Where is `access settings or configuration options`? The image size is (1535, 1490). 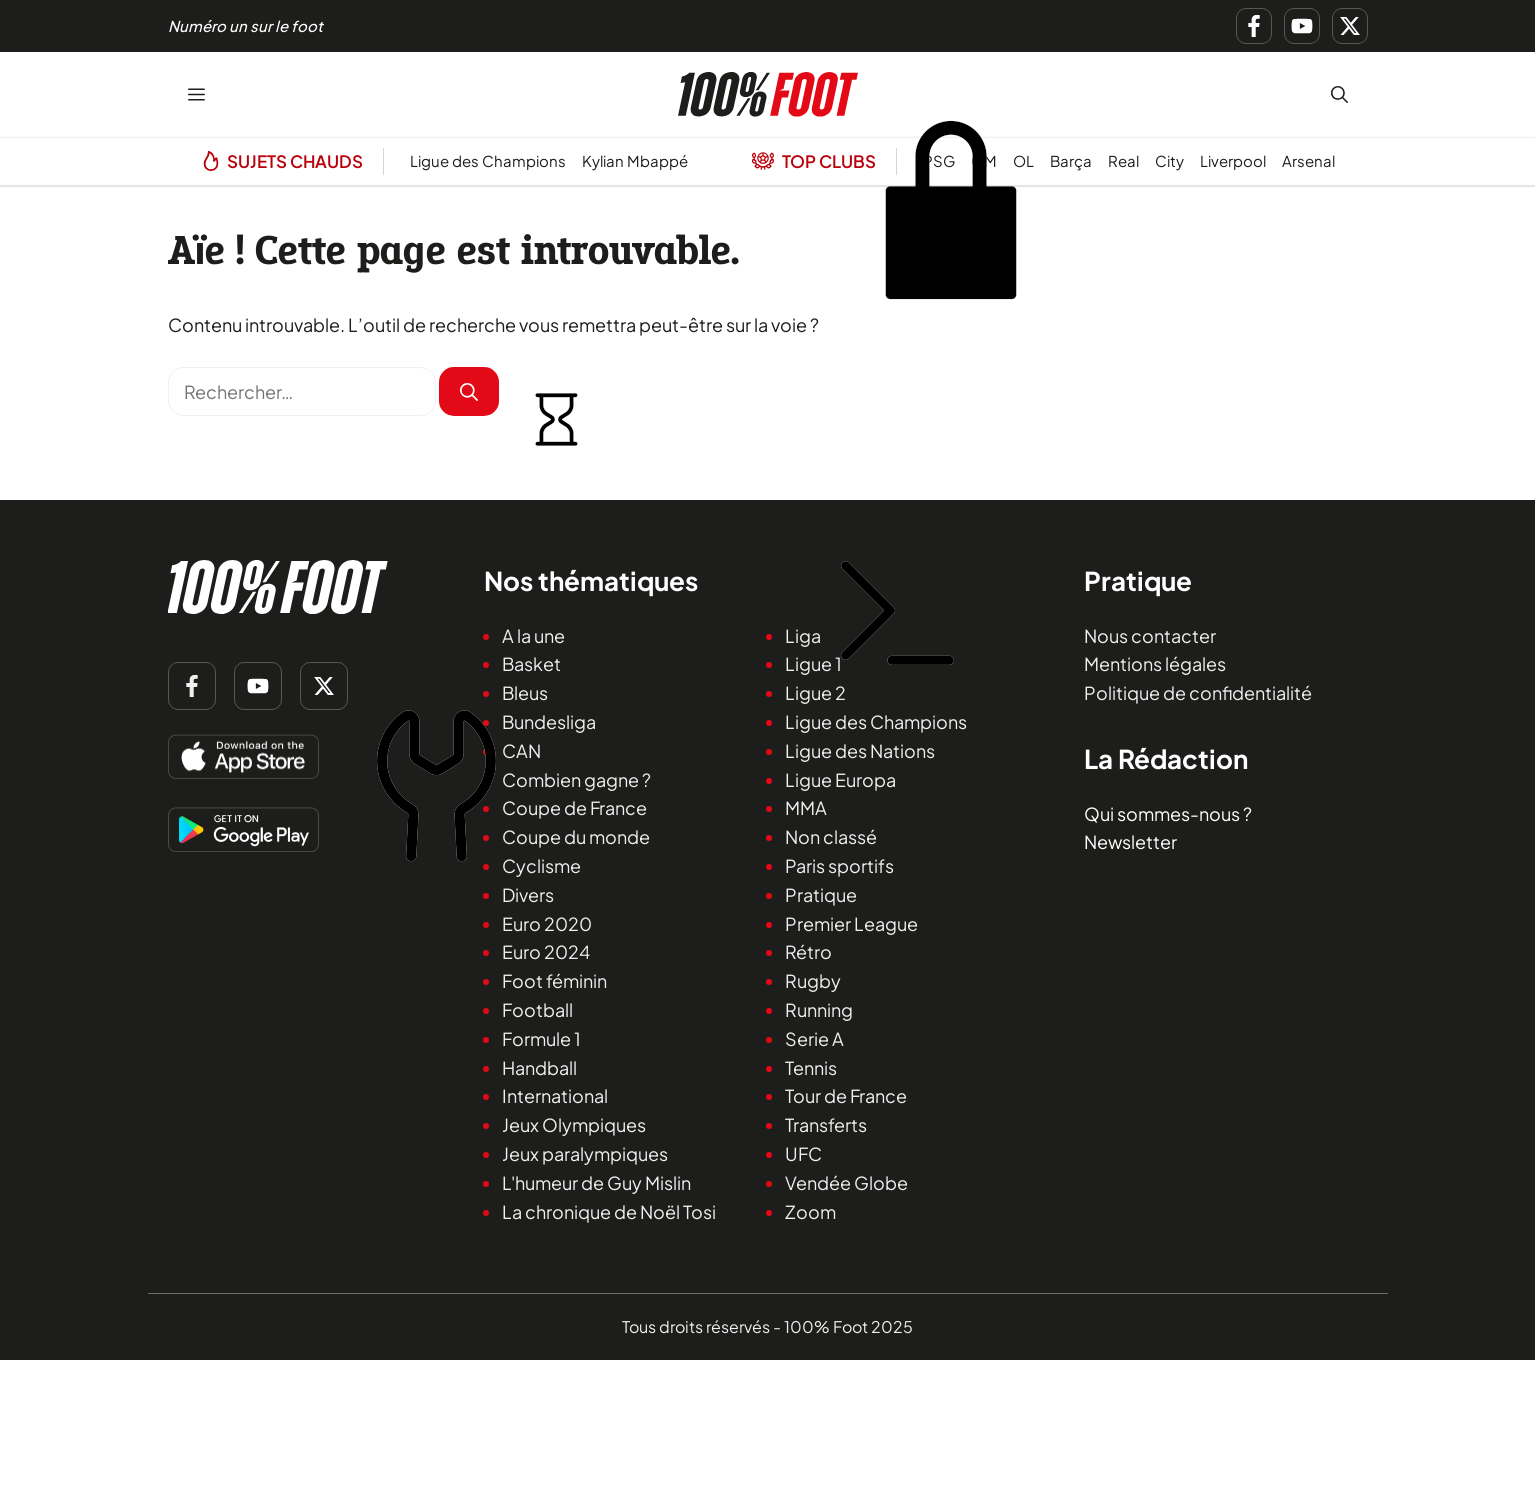 access settings or configuration options is located at coordinates (436, 786).